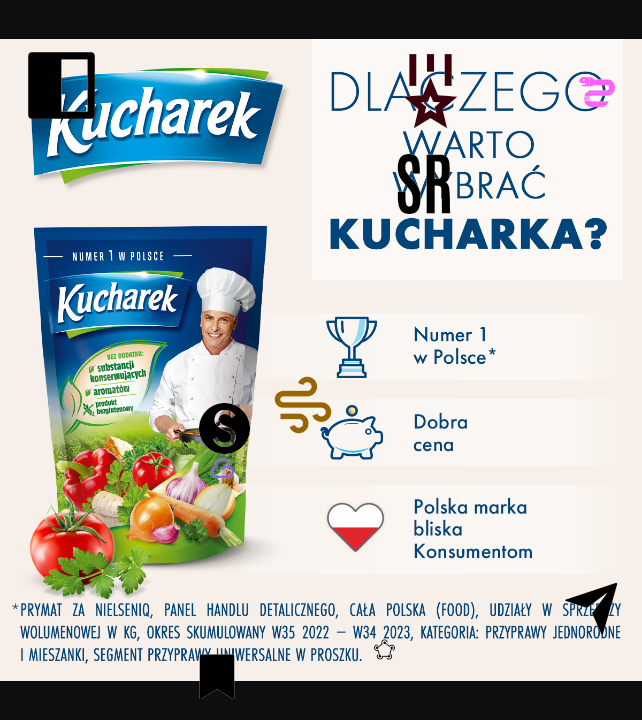 The image size is (642, 720). Describe the element at coordinates (424, 184) in the screenshot. I see `visit the Standard Resume website` at that location.